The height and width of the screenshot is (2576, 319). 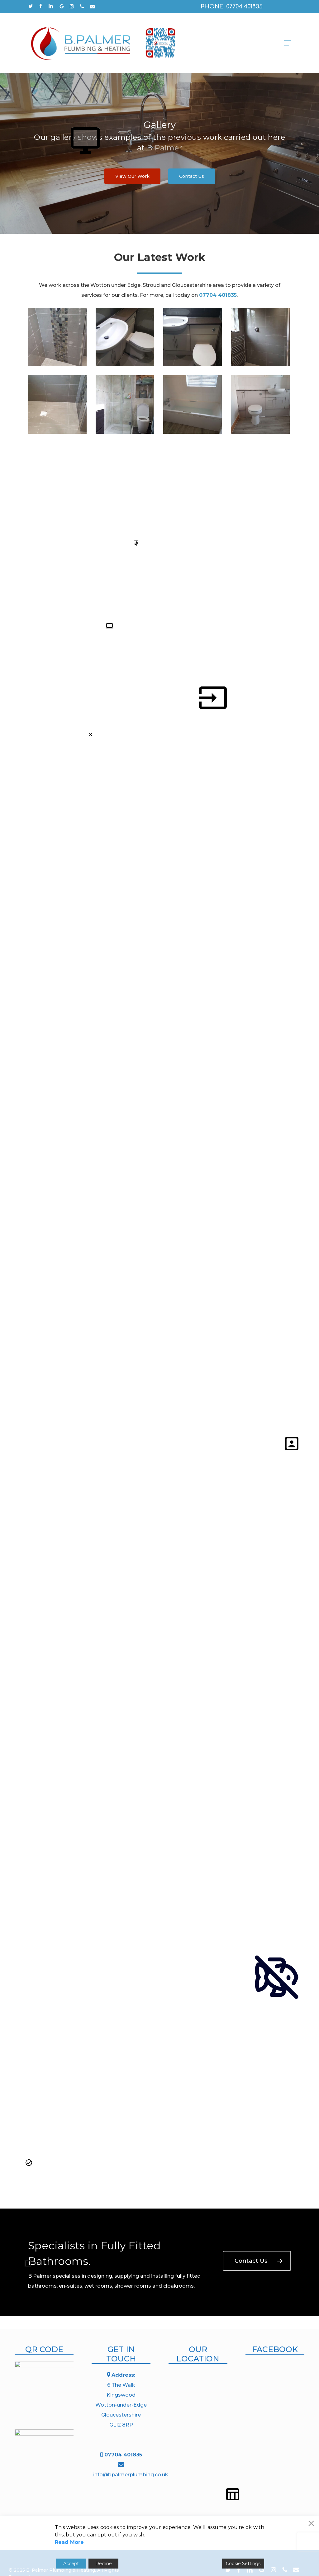 I want to click on switch to portrait orientation mode, so click(x=292, y=1443).